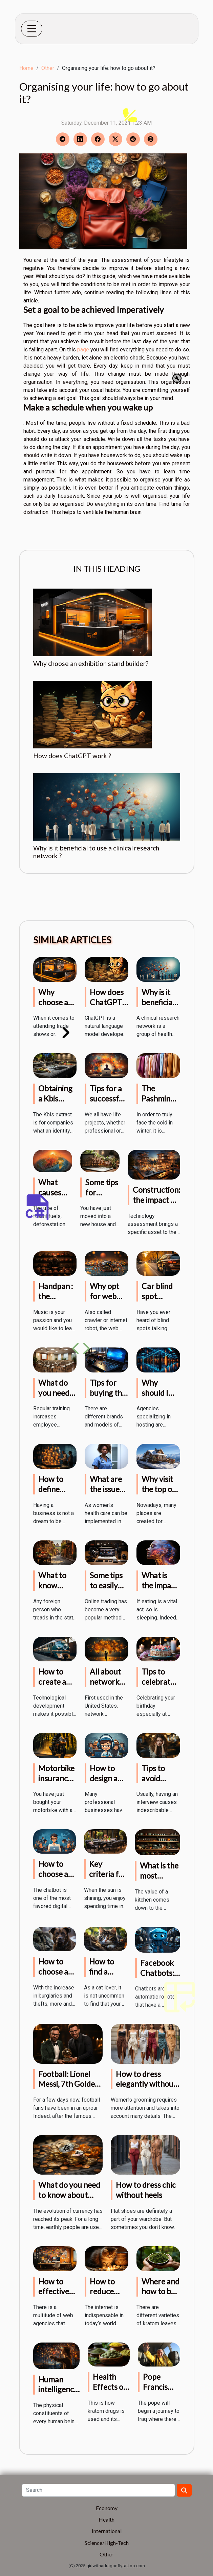  I want to click on open a C# source code file, so click(38, 1207).